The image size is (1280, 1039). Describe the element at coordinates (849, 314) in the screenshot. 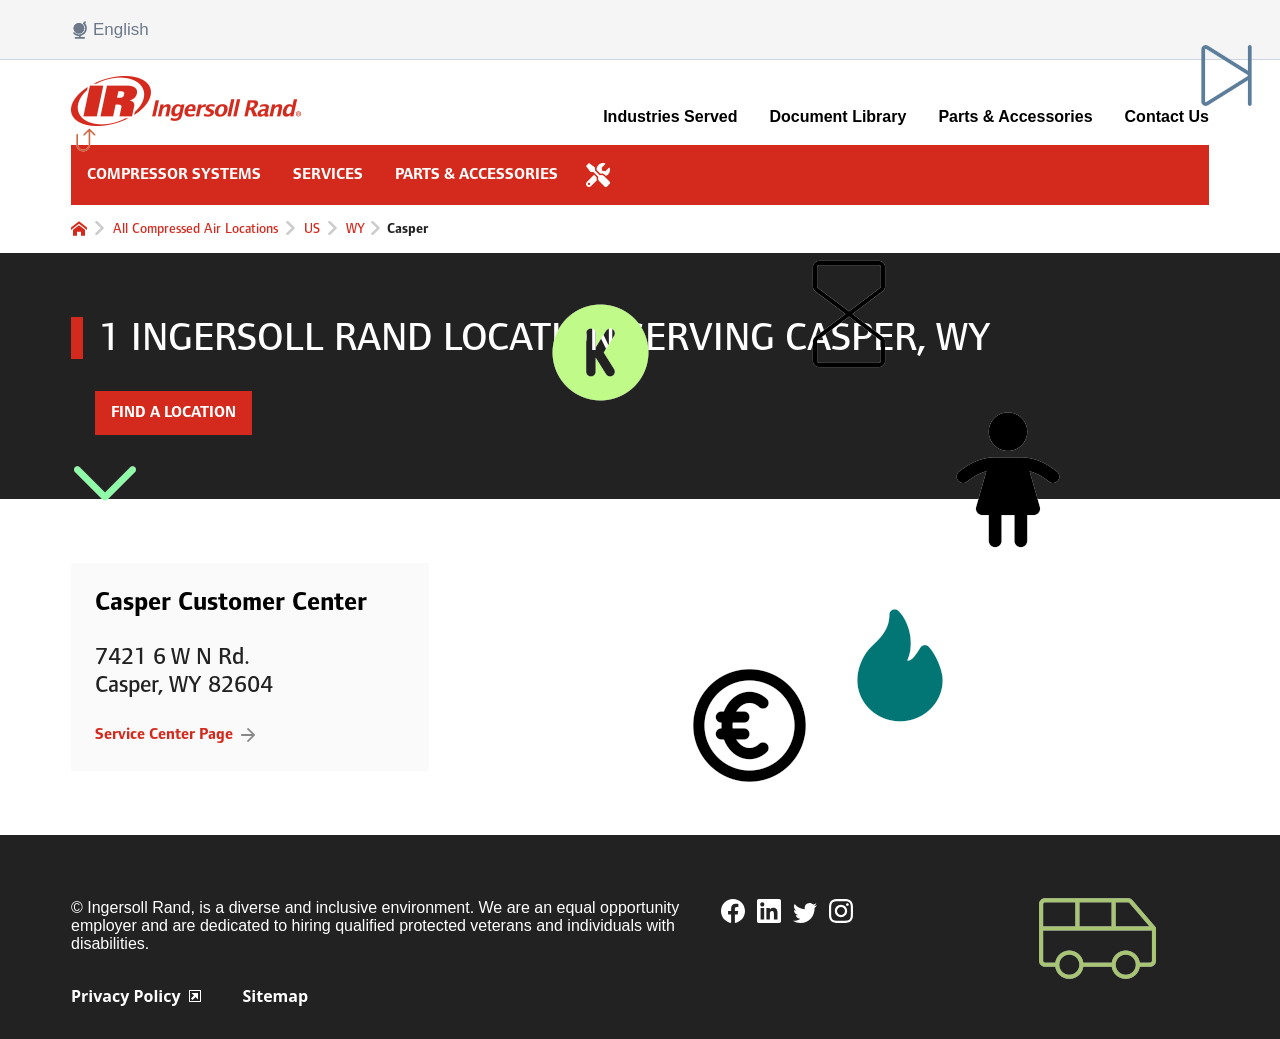

I see `indicates loading or processing in progress` at that location.